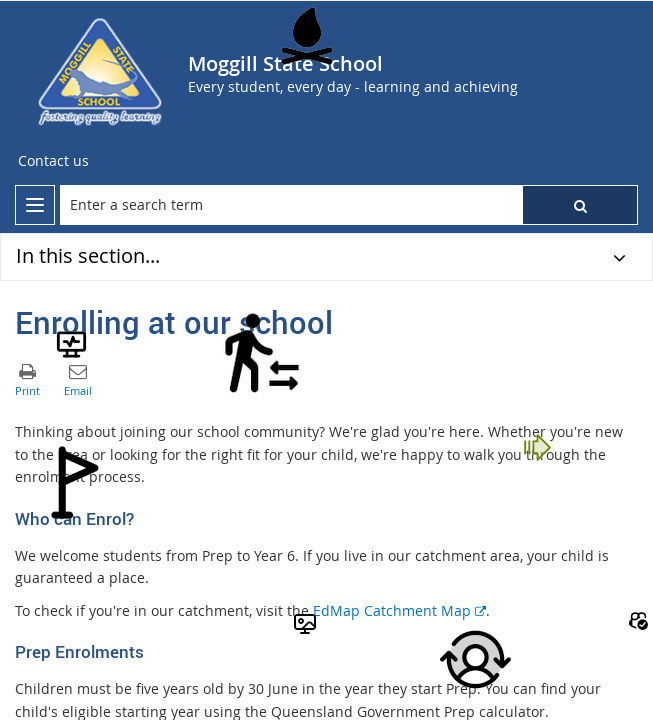 The height and width of the screenshot is (720, 653). Describe the element at coordinates (69, 482) in the screenshot. I see `flag or mark an item for follow-up` at that location.